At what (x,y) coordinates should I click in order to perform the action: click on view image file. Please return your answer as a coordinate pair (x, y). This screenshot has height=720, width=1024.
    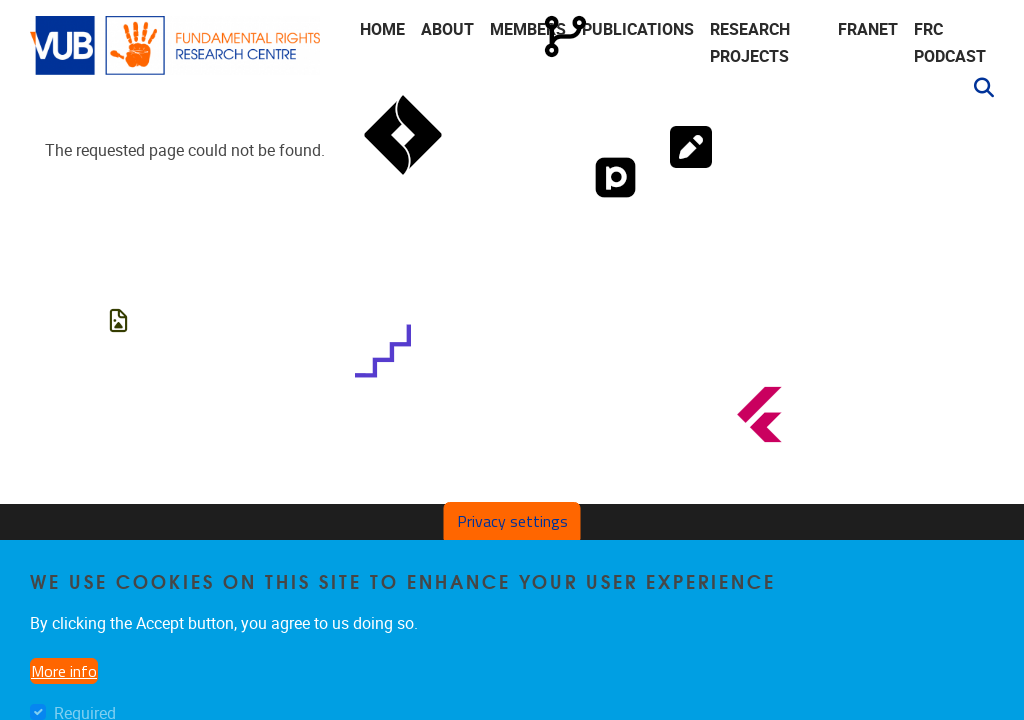
    Looking at the image, I should click on (118, 320).